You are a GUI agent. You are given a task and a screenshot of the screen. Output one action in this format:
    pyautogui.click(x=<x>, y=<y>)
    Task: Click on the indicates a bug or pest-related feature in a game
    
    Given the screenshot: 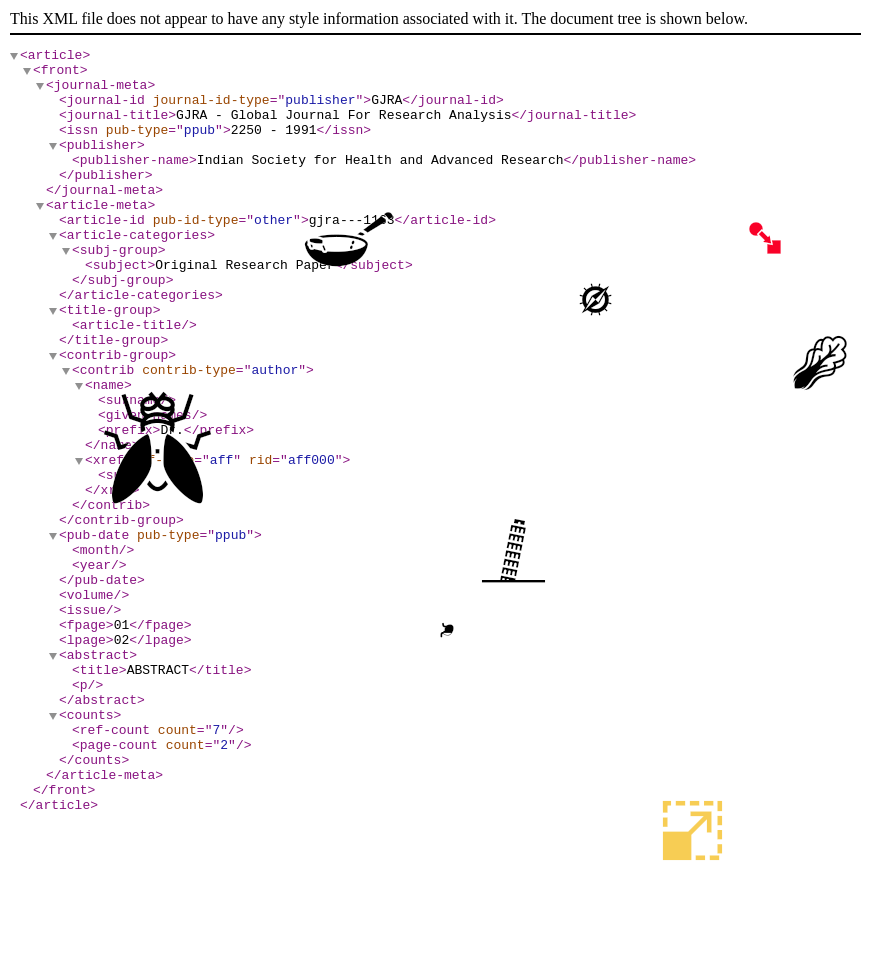 What is the action you would take?
    pyautogui.click(x=157, y=447)
    